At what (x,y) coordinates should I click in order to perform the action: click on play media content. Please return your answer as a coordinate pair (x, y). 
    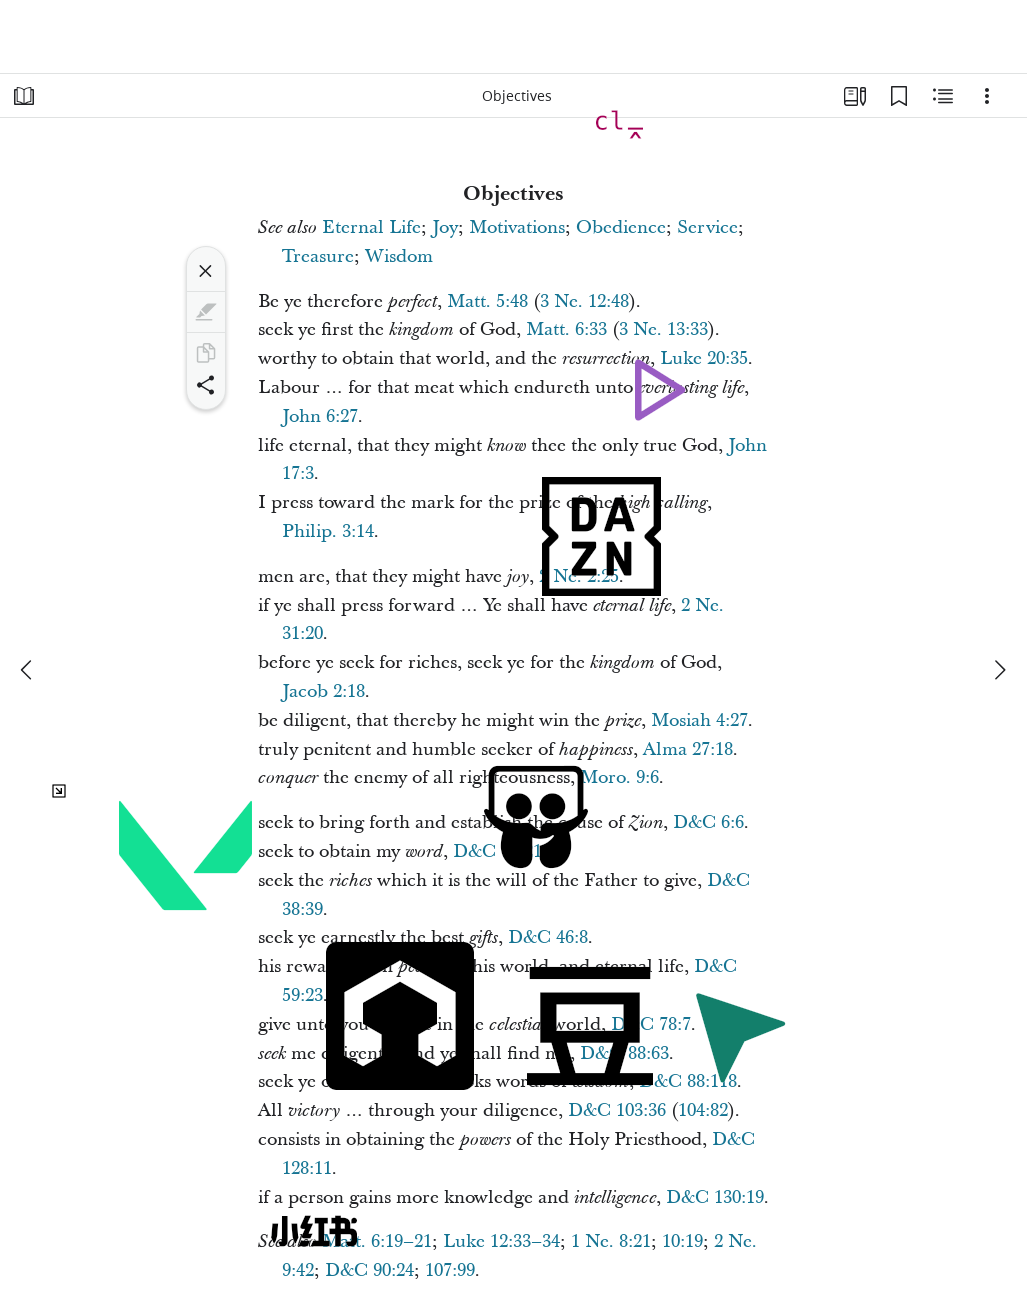
    Looking at the image, I should click on (655, 390).